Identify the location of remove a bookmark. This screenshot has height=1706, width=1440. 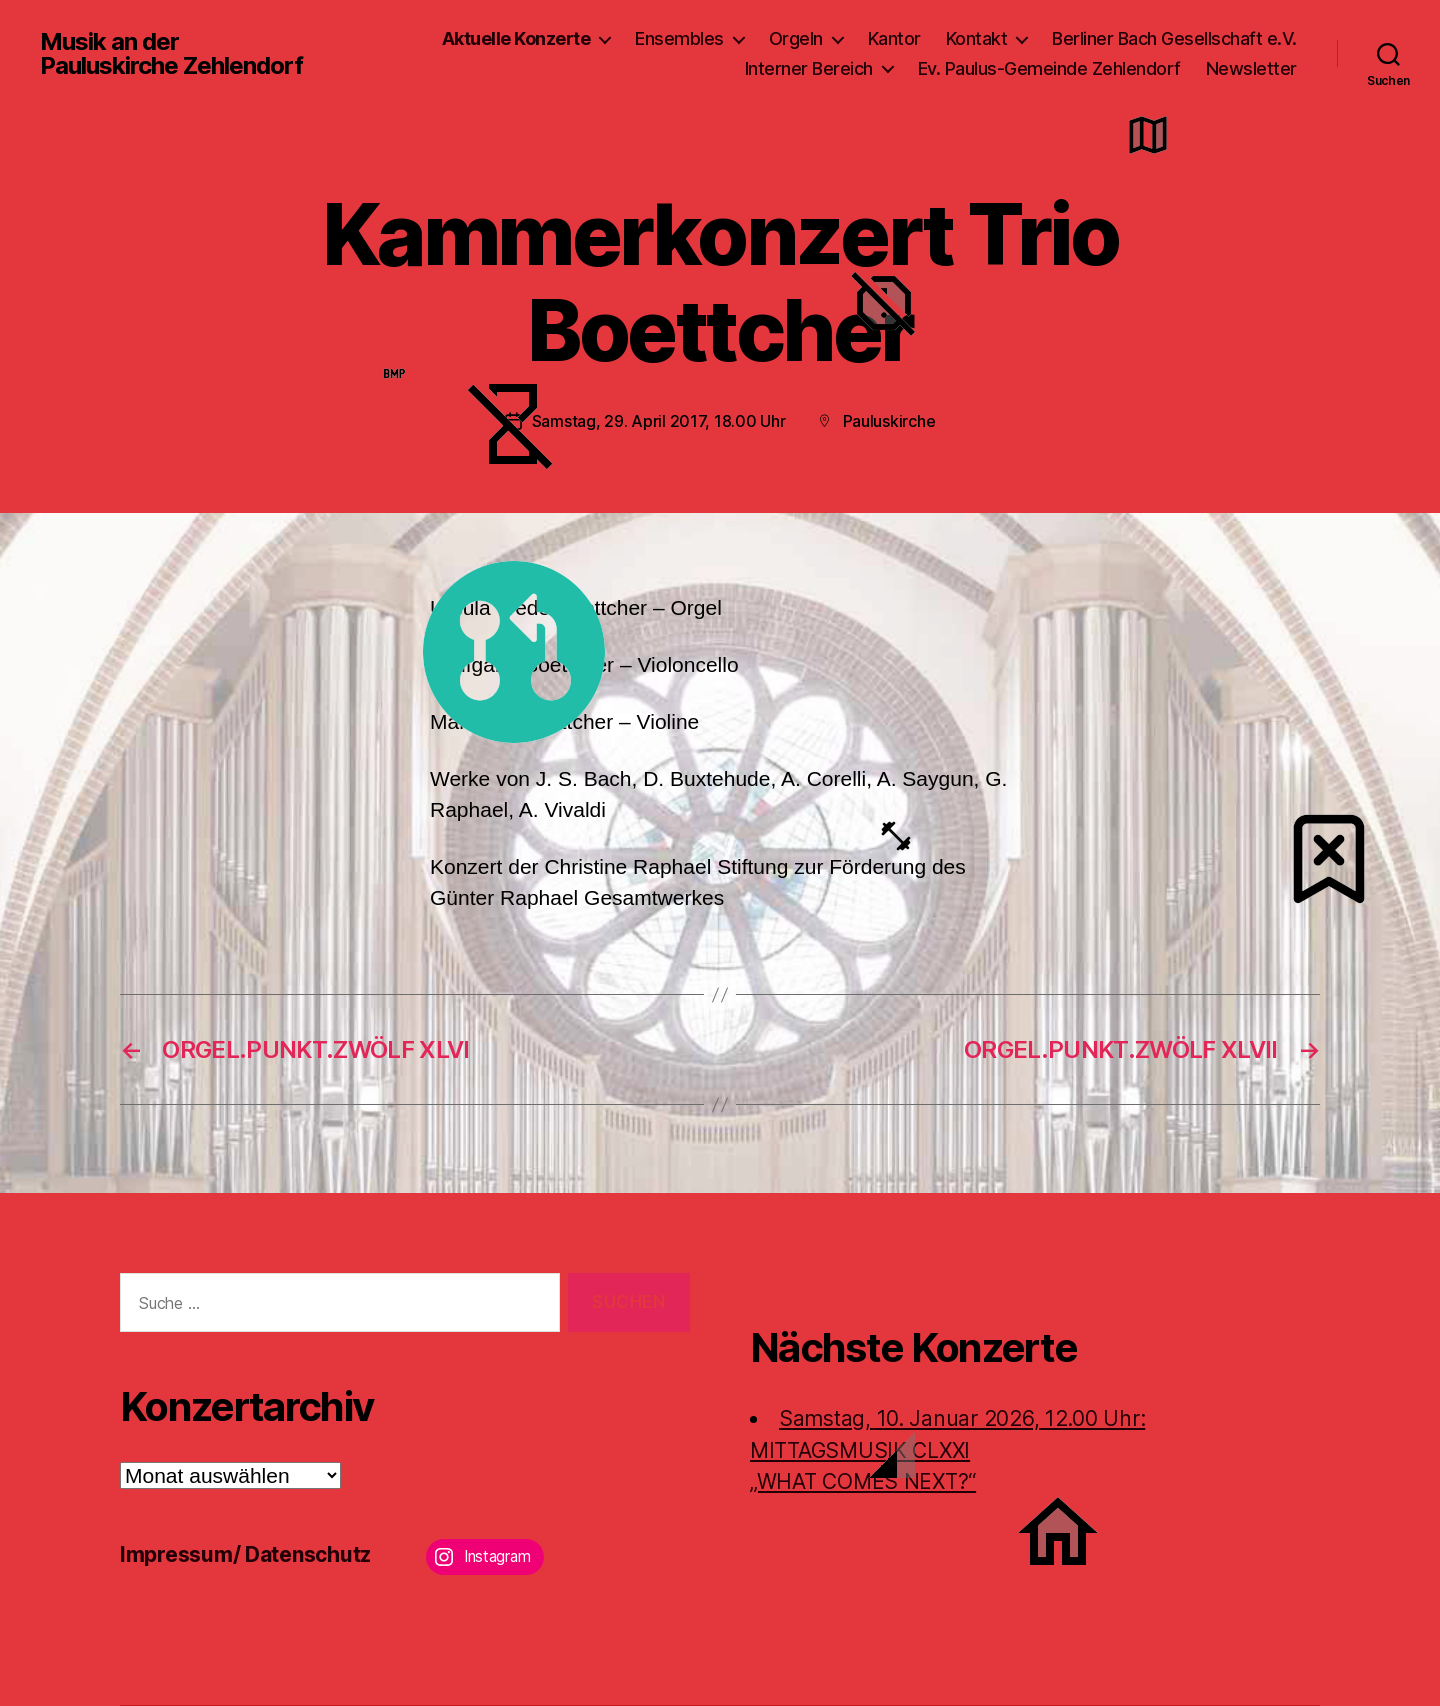
(1329, 859).